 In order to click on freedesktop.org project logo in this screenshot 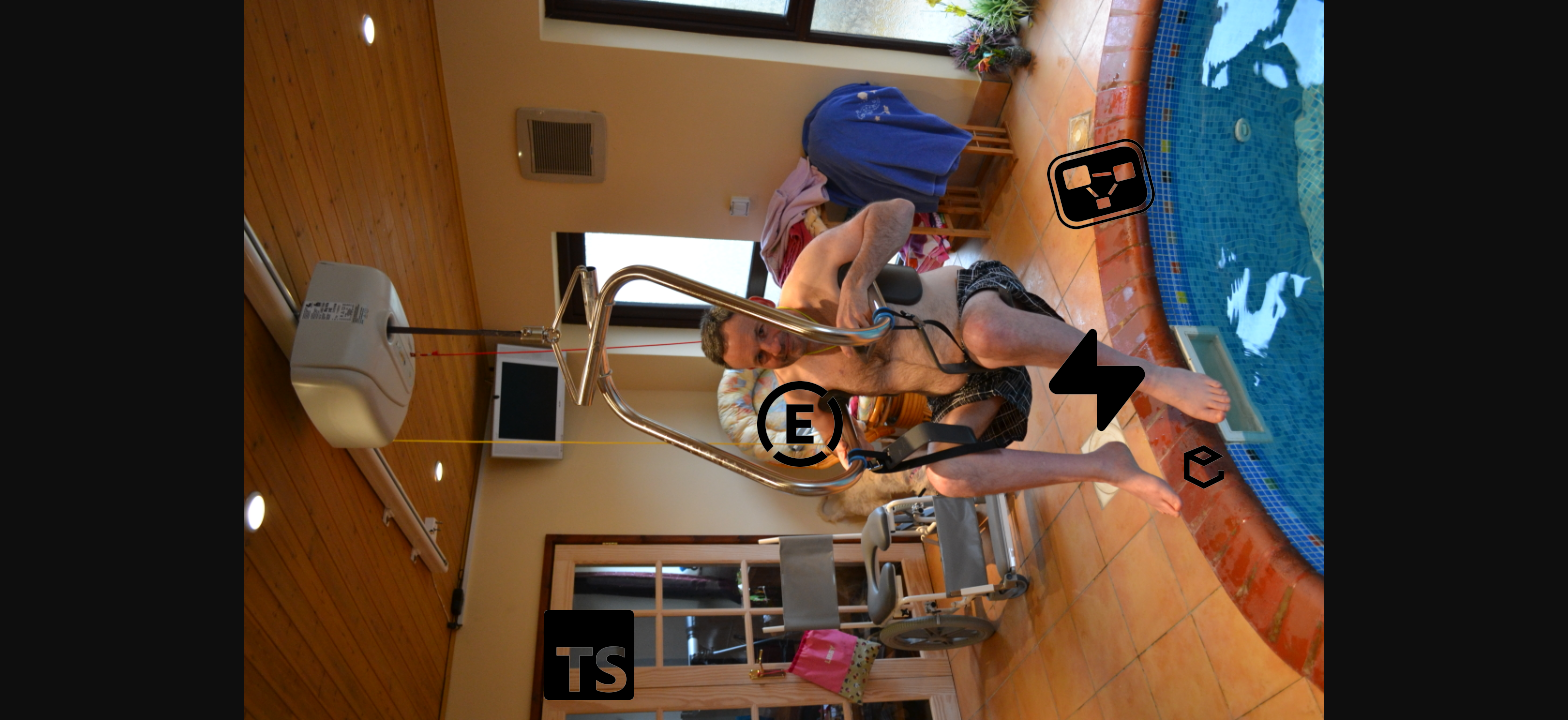, I will do `click(1101, 184)`.